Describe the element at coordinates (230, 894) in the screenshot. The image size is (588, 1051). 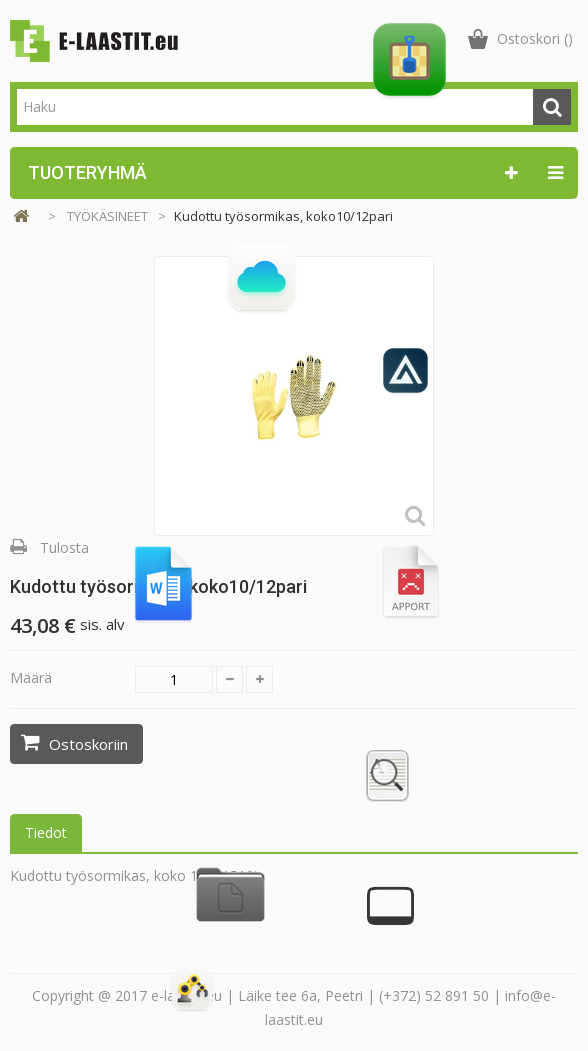
I see `open your documents folder` at that location.